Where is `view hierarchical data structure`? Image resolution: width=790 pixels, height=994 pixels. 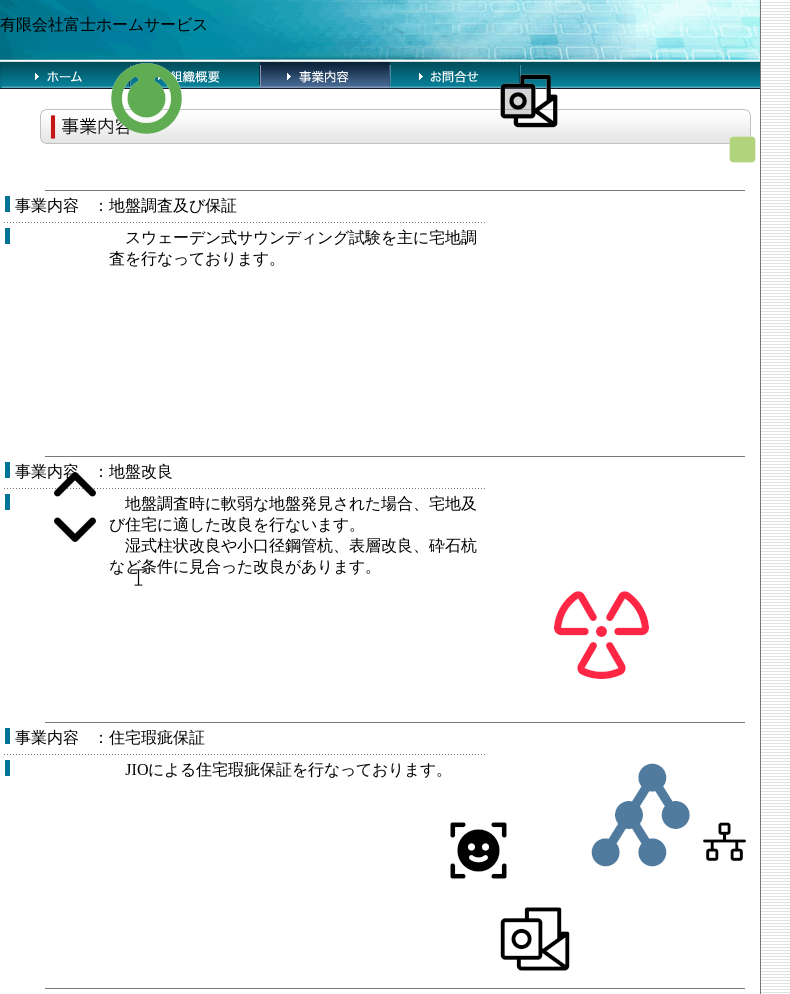
view hierarchical data structure is located at coordinates (643, 815).